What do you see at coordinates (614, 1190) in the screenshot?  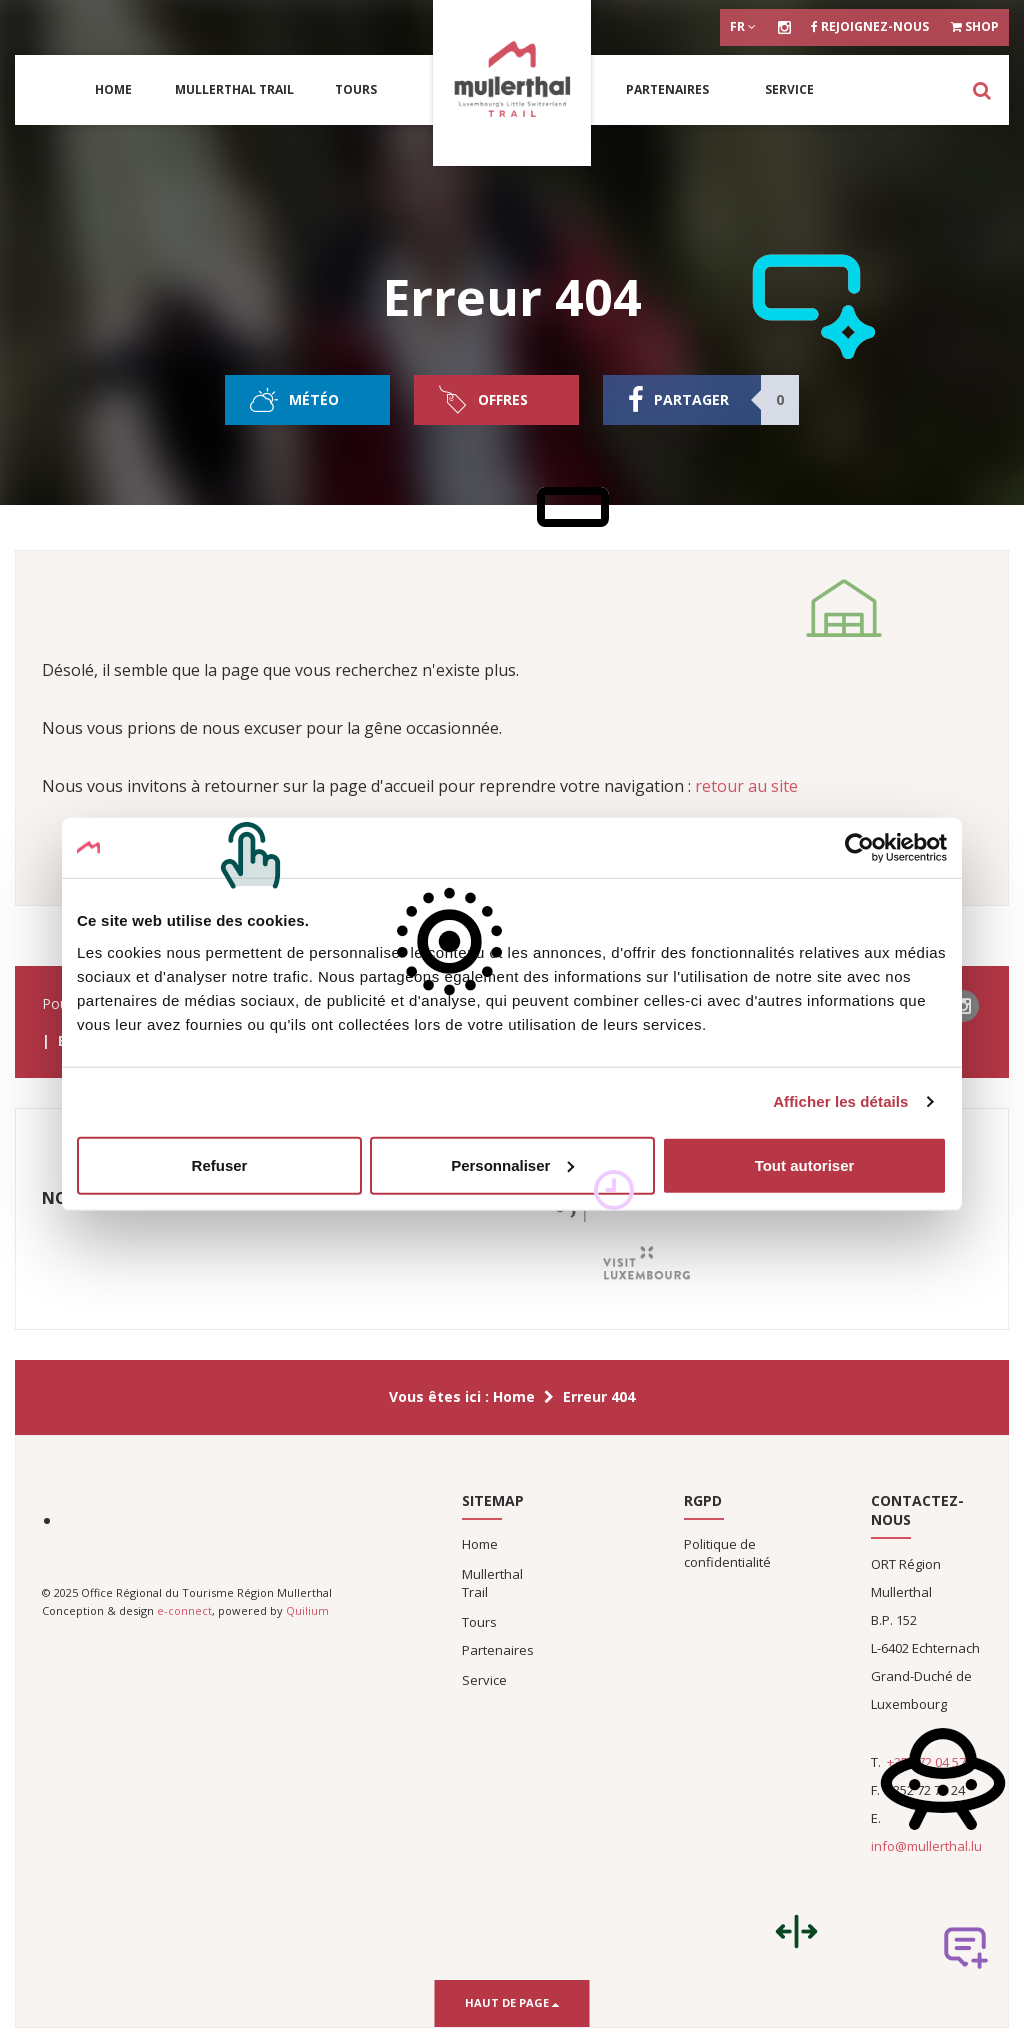 I see `view current time` at bounding box center [614, 1190].